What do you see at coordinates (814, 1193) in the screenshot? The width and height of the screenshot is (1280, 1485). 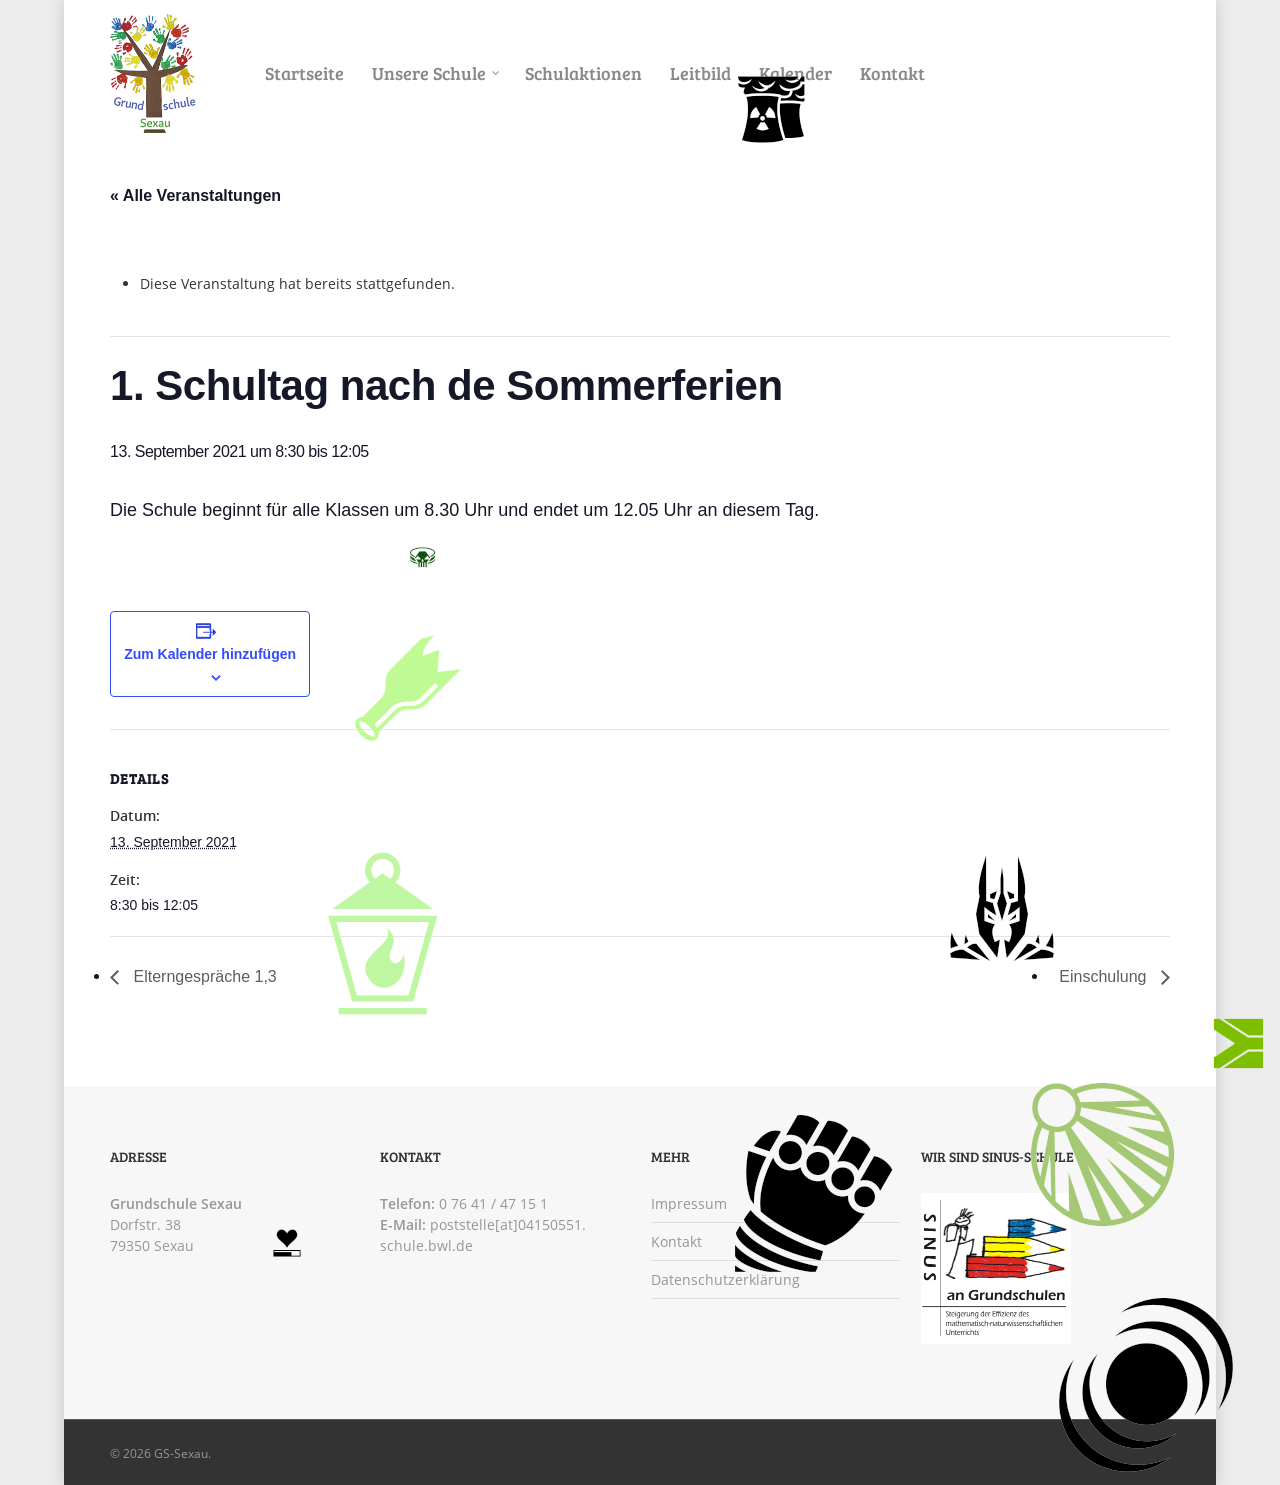 I see `select a melee or unarmed combat skill` at bounding box center [814, 1193].